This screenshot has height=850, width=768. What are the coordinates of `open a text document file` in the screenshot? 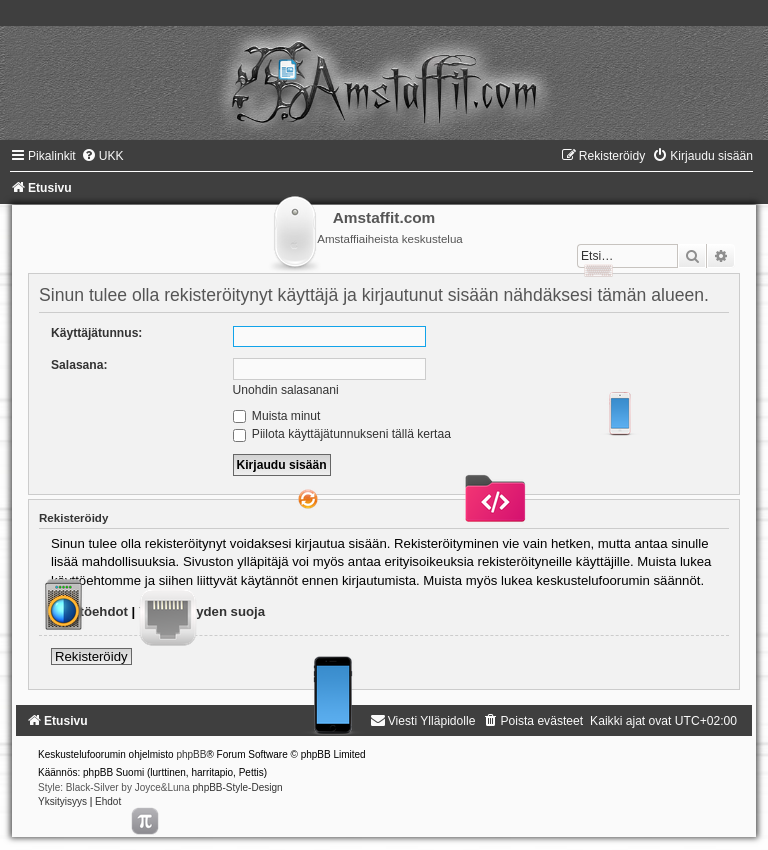 It's located at (287, 69).